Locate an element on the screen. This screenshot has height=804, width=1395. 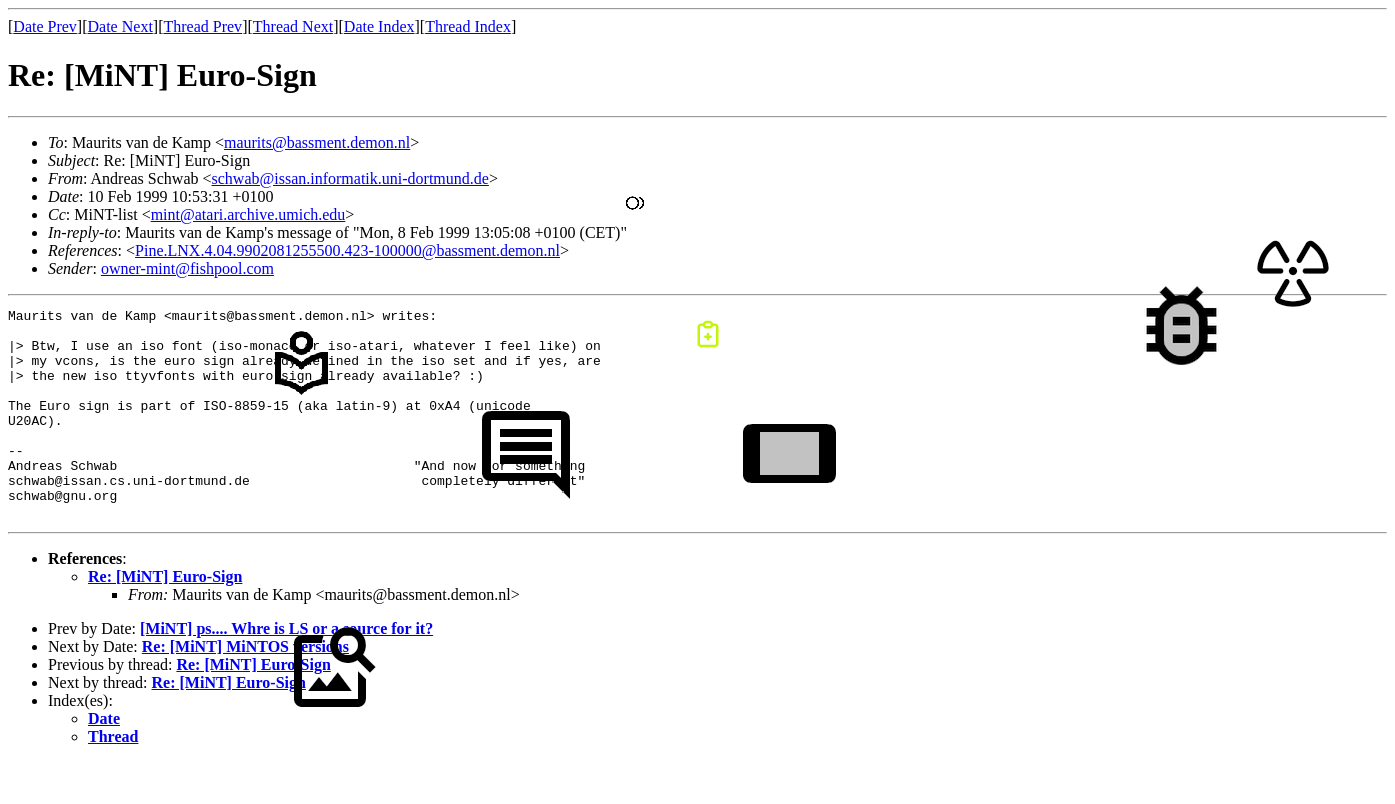
indicates radioactive or hazardous material warning is located at coordinates (1293, 271).